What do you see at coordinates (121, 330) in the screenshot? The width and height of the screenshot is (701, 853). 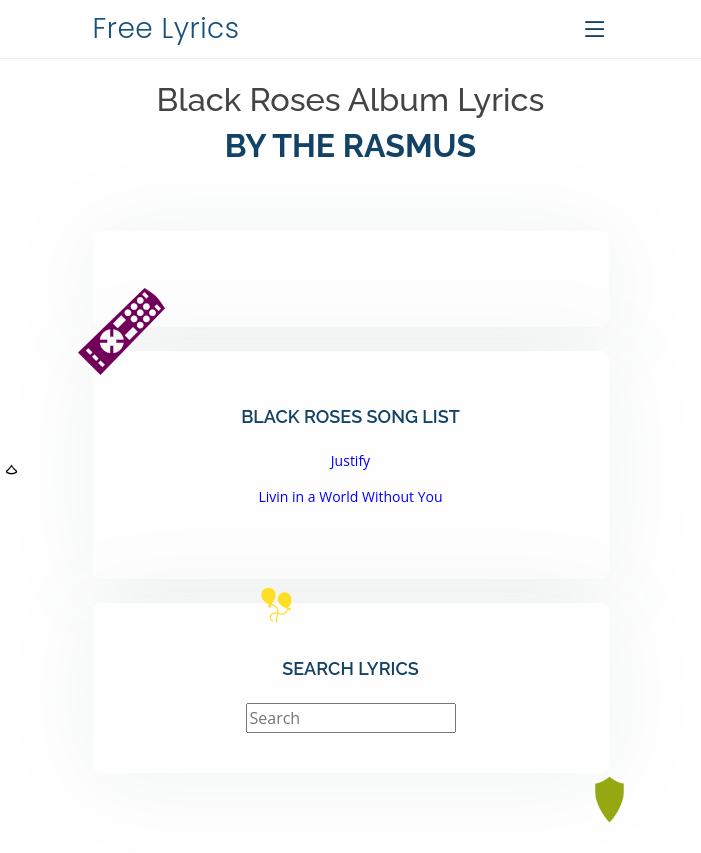 I see `access remote control features` at bounding box center [121, 330].